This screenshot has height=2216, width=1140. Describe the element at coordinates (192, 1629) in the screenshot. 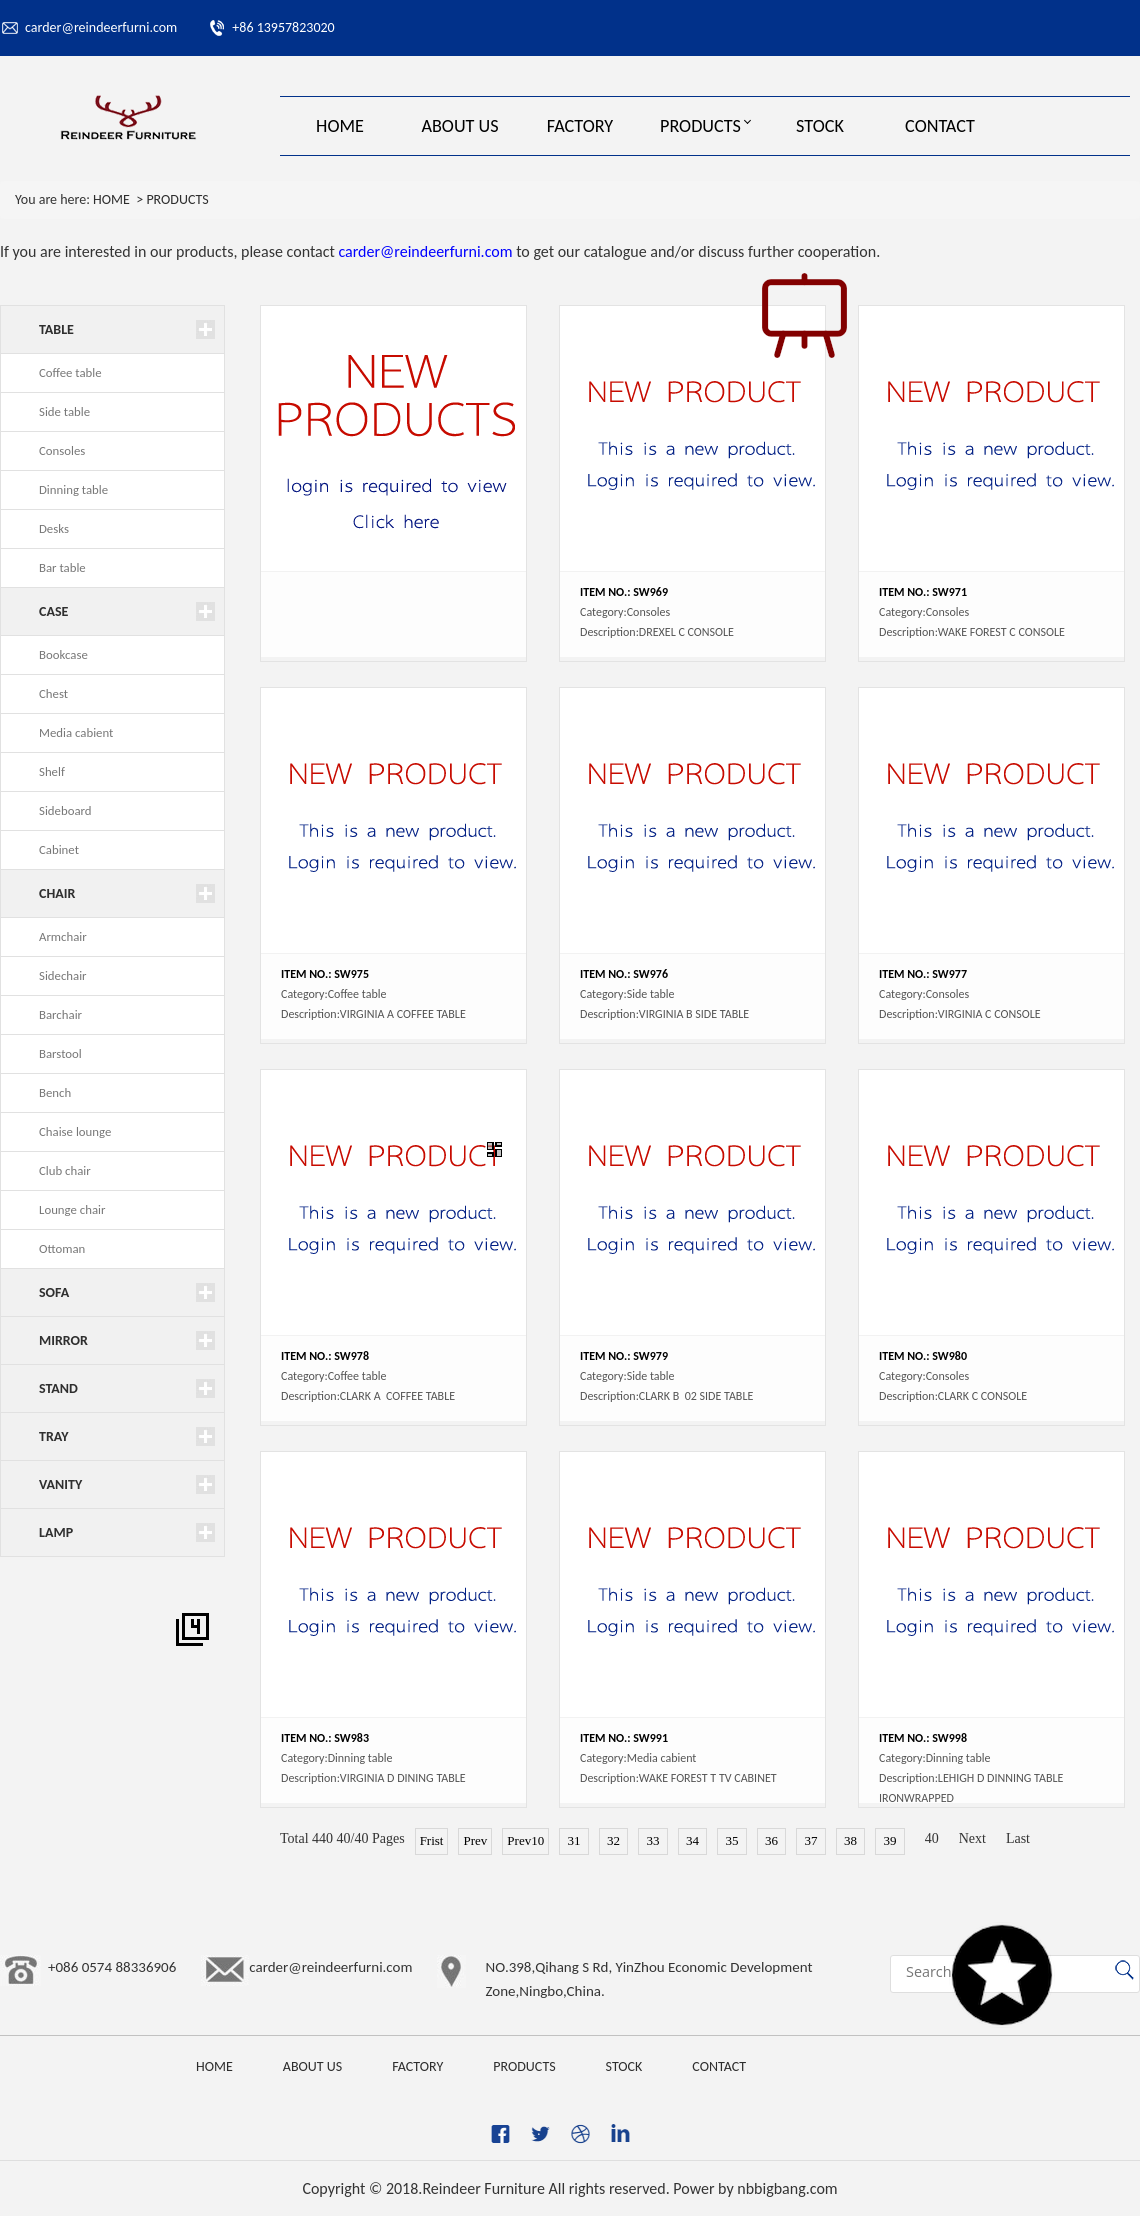

I see `select filter option 4` at that location.